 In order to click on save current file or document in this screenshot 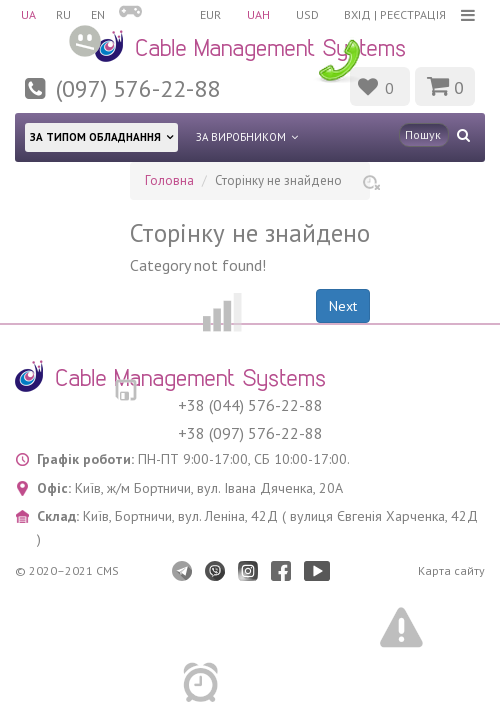, I will do `click(126, 390)`.